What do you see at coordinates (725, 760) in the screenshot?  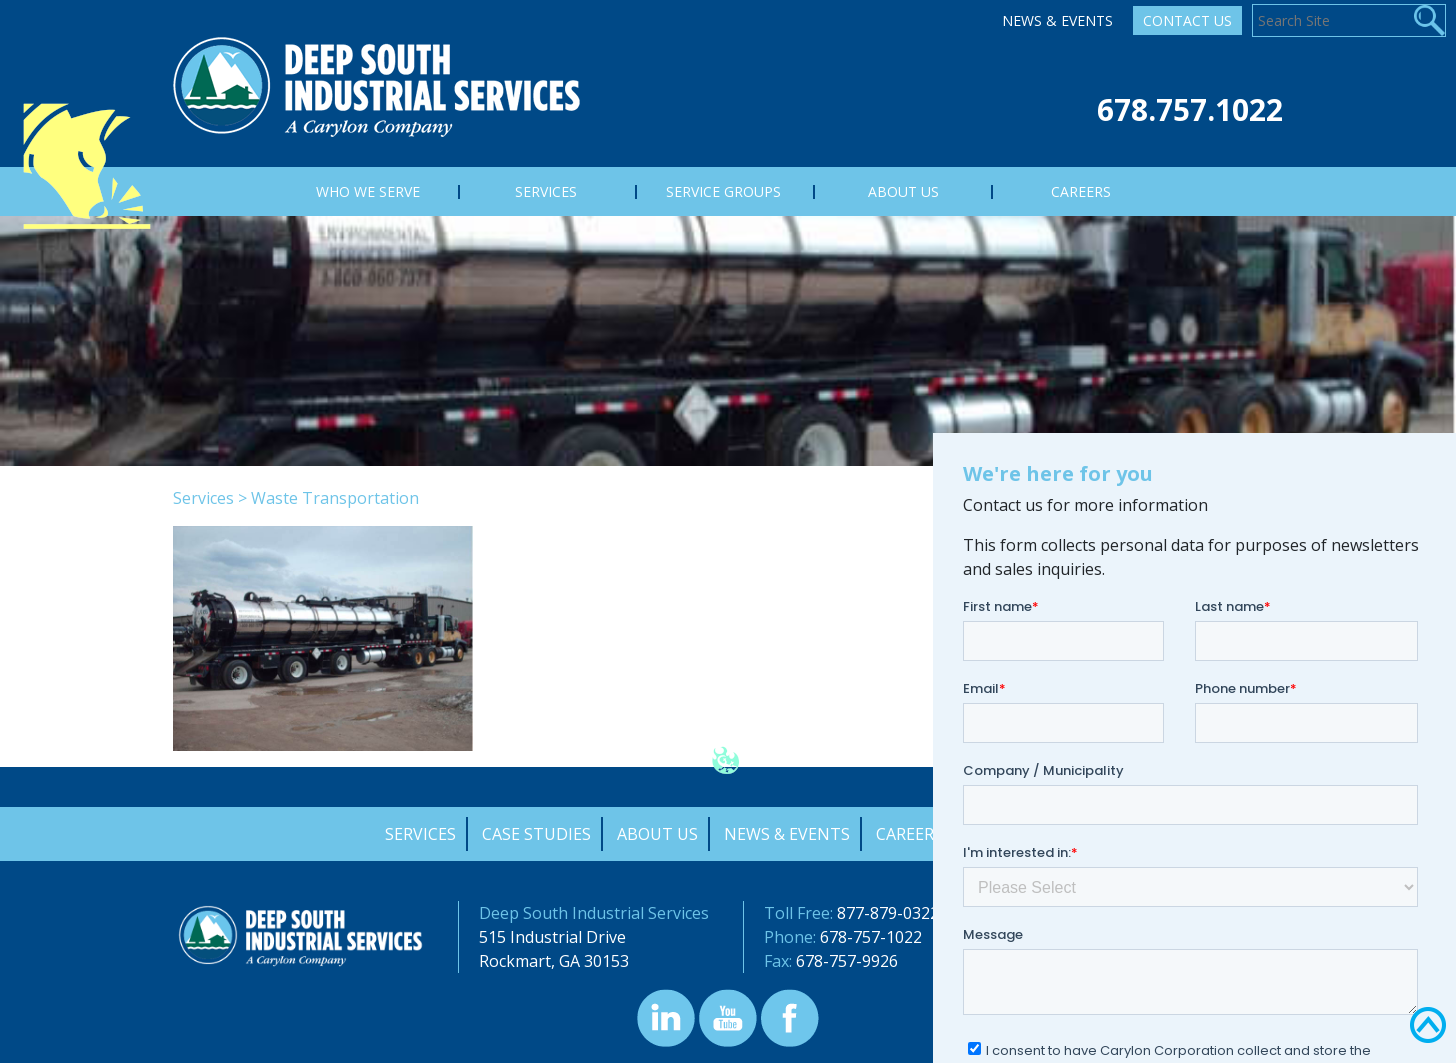 I see `fire element or flame-type creature in a game` at bounding box center [725, 760].